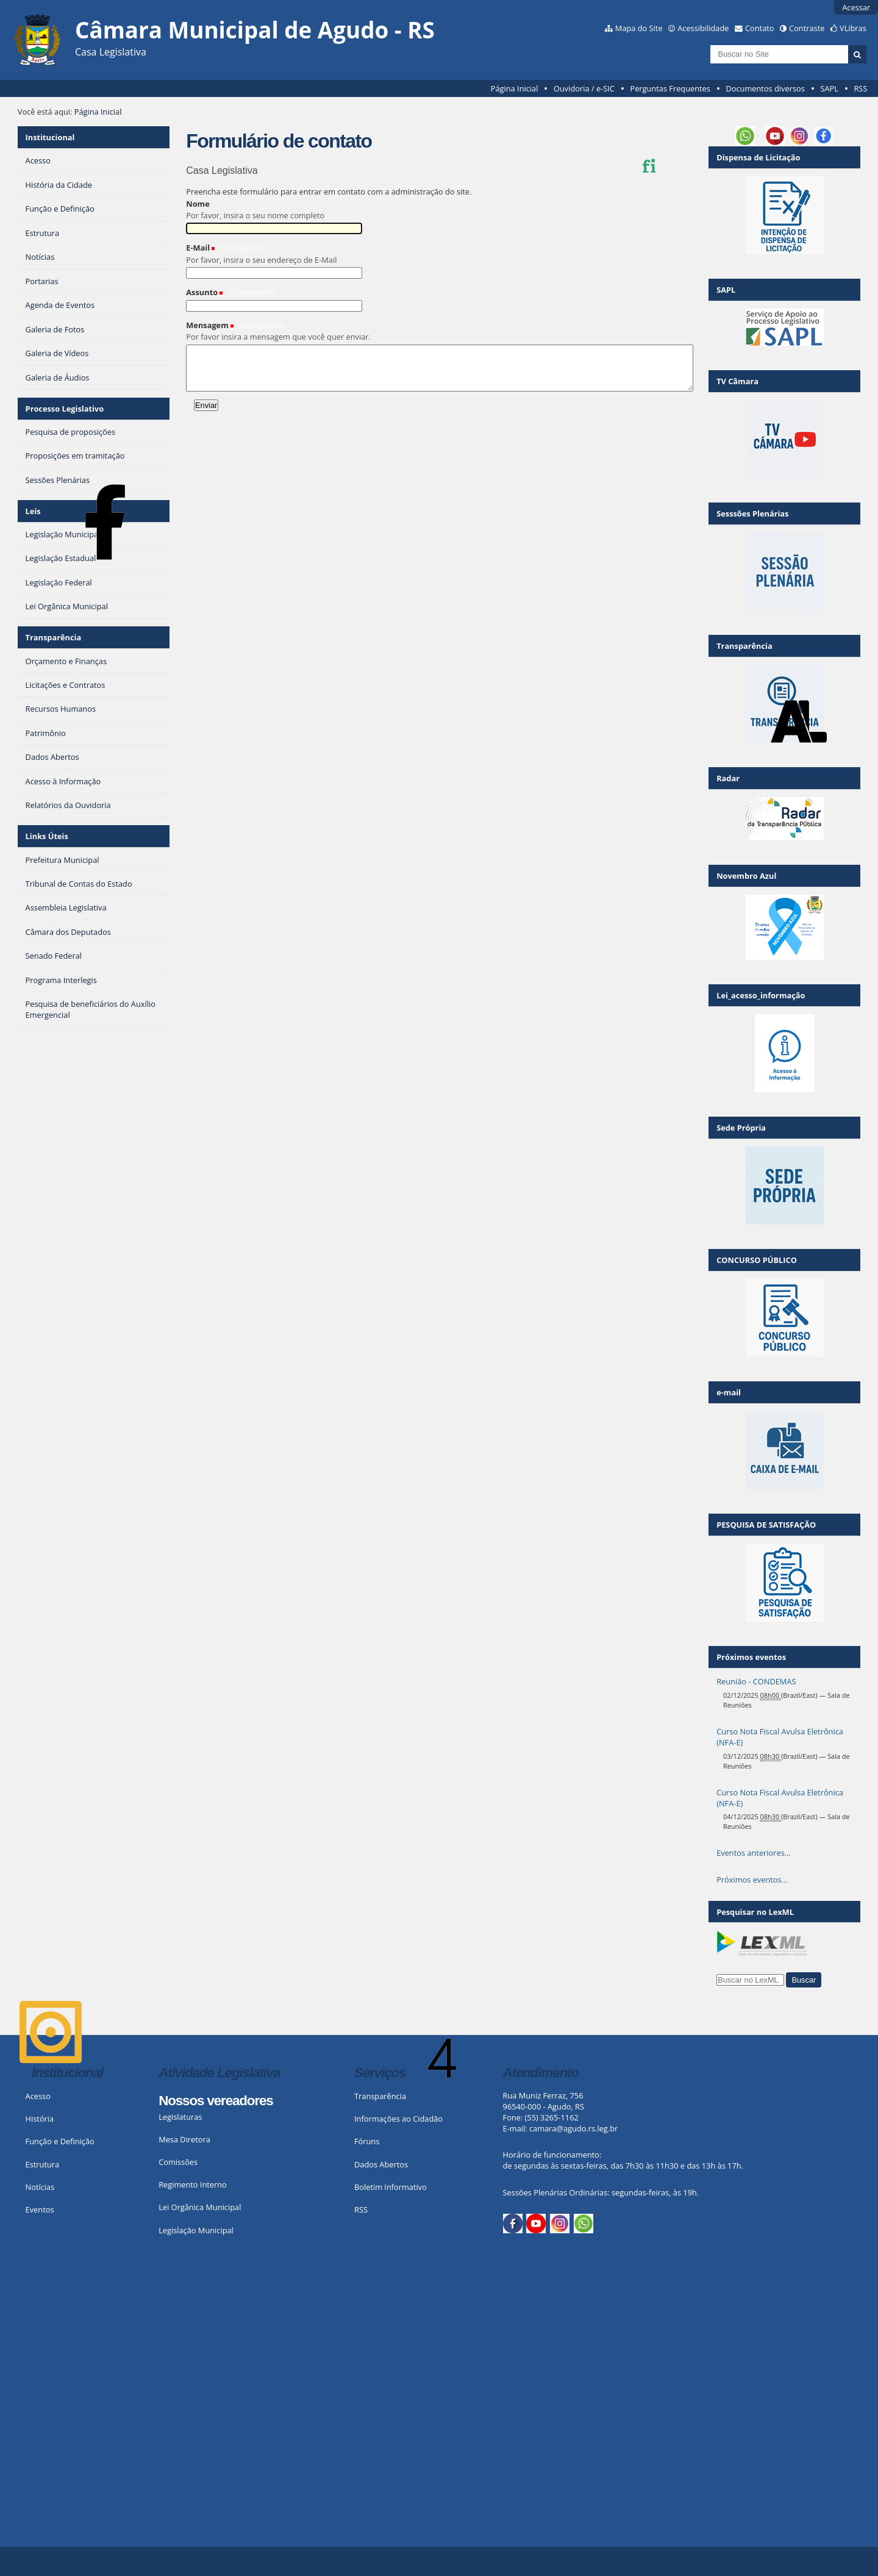 The height and width of the screenshot is (2576, 878). Describe the element at coordinates (51, 2032) in the screenshot. I see `adjust speaker or audio output settings` at that location.